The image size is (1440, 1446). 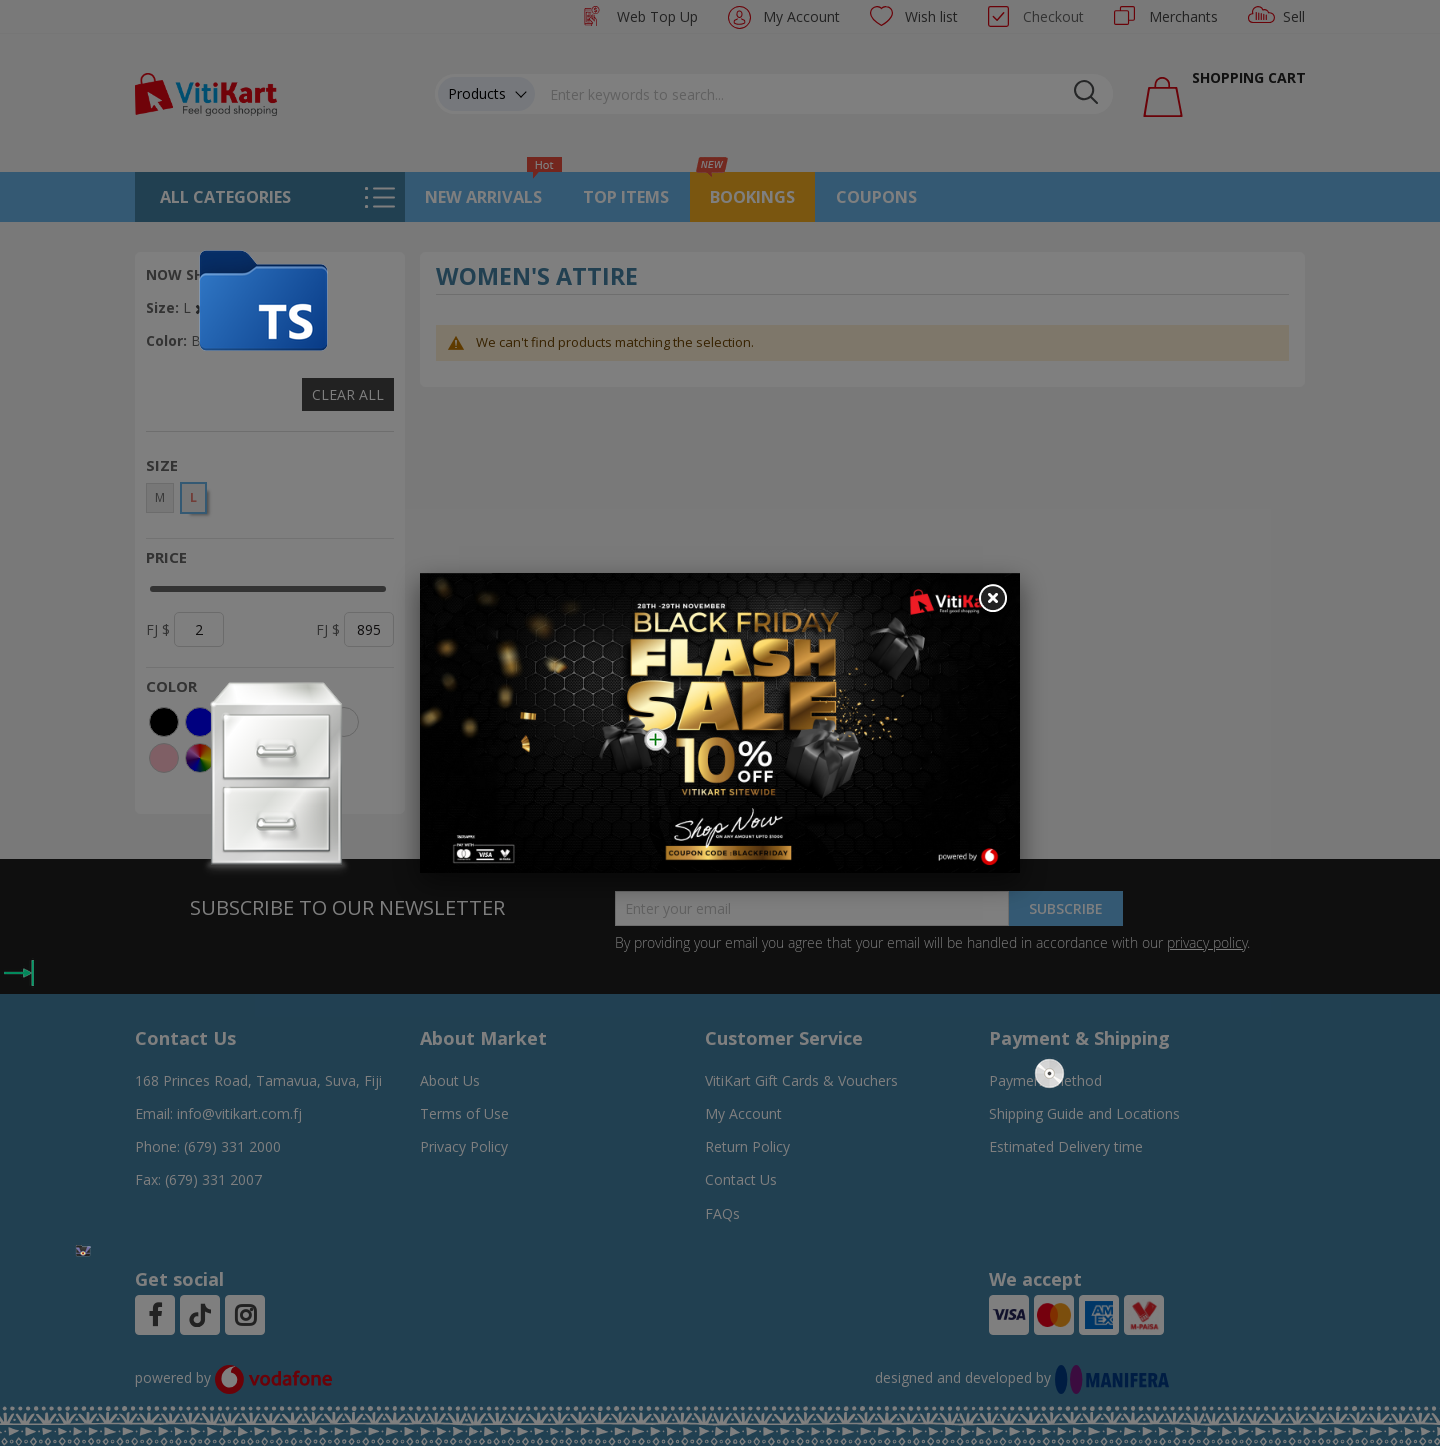 What do you see at coordinates (83, 1251) in the screenshot?
I see `open folder containing Pokémon-style game files` at bounding box center [83, 1251].